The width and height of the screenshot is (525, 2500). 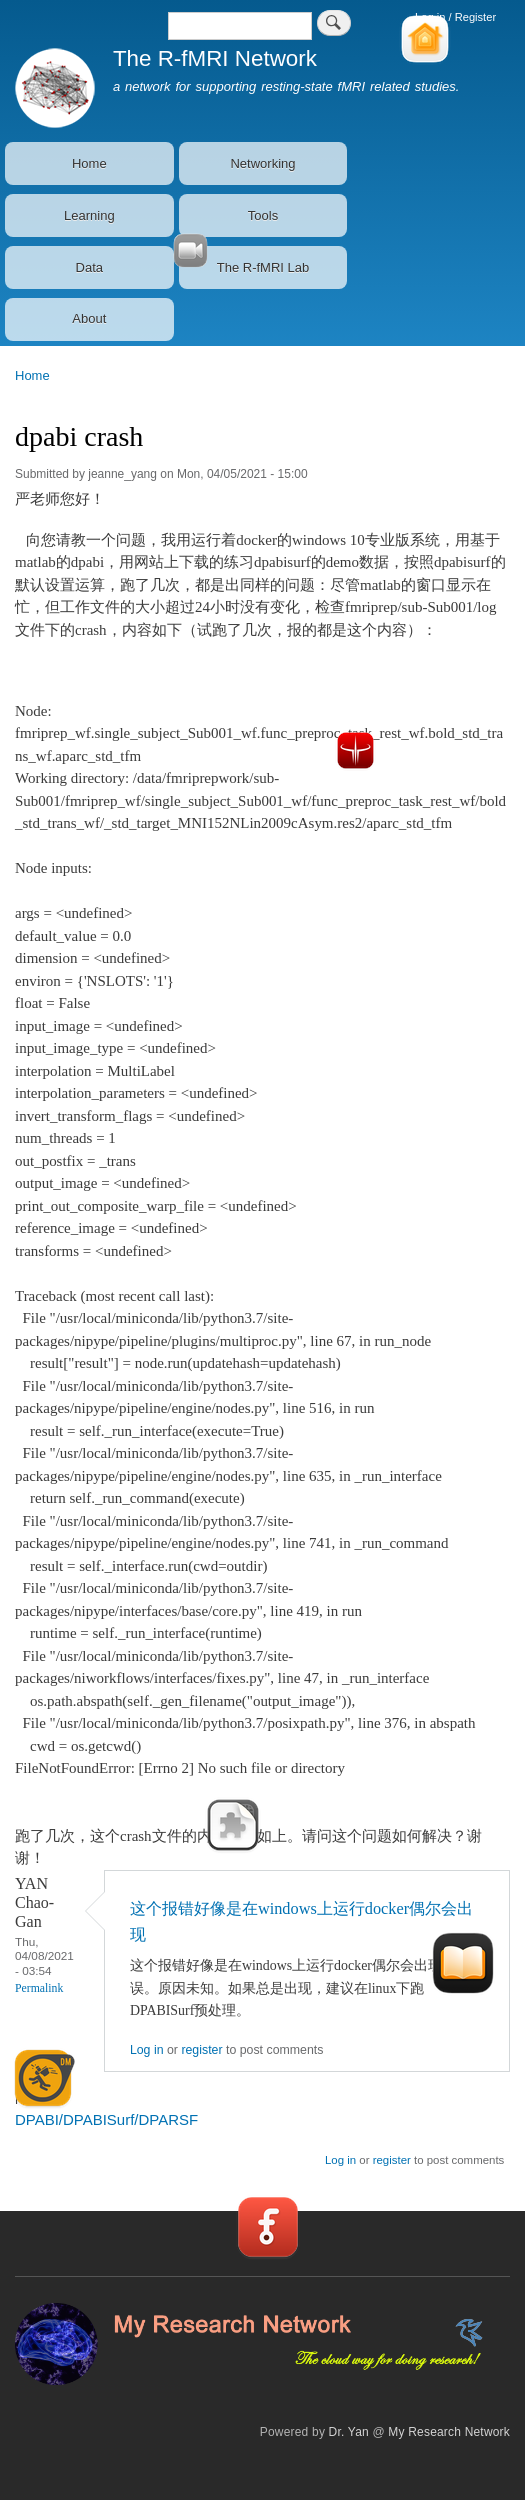 What do you see at coordinates (233, 1825) in the screenshot?
I see `open libreoffice templates` at bounding box center [233, 1825].